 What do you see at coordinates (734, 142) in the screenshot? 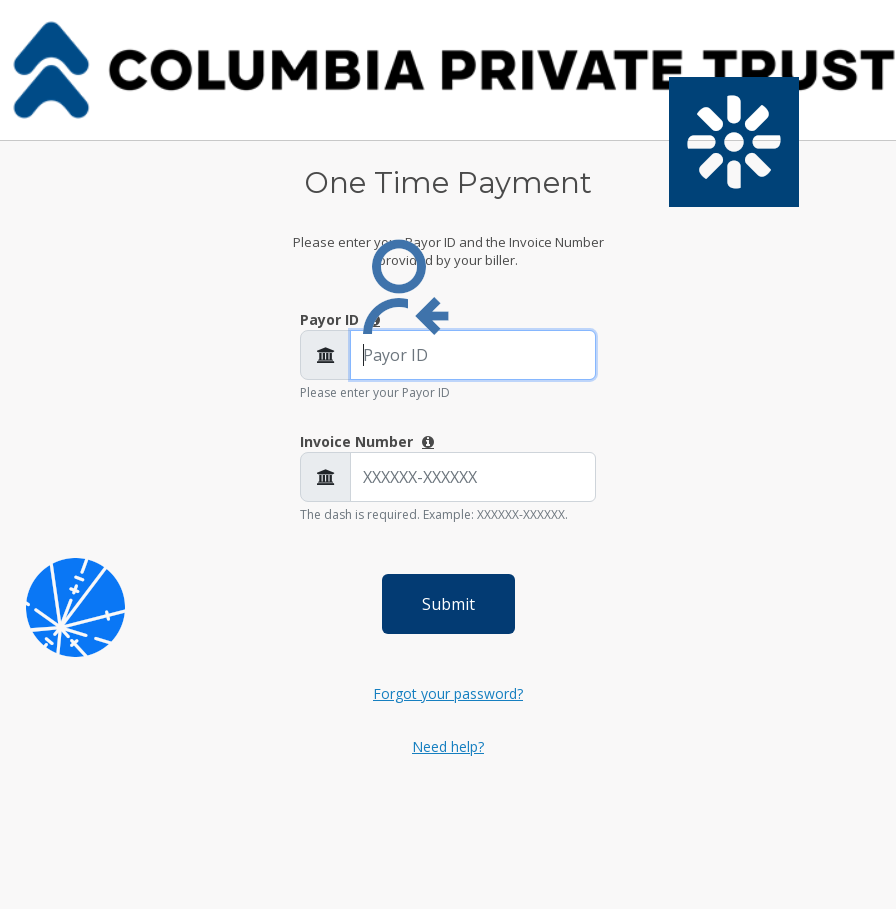
I see `kentico CMS platform logo` at bounding box center [734, 142].